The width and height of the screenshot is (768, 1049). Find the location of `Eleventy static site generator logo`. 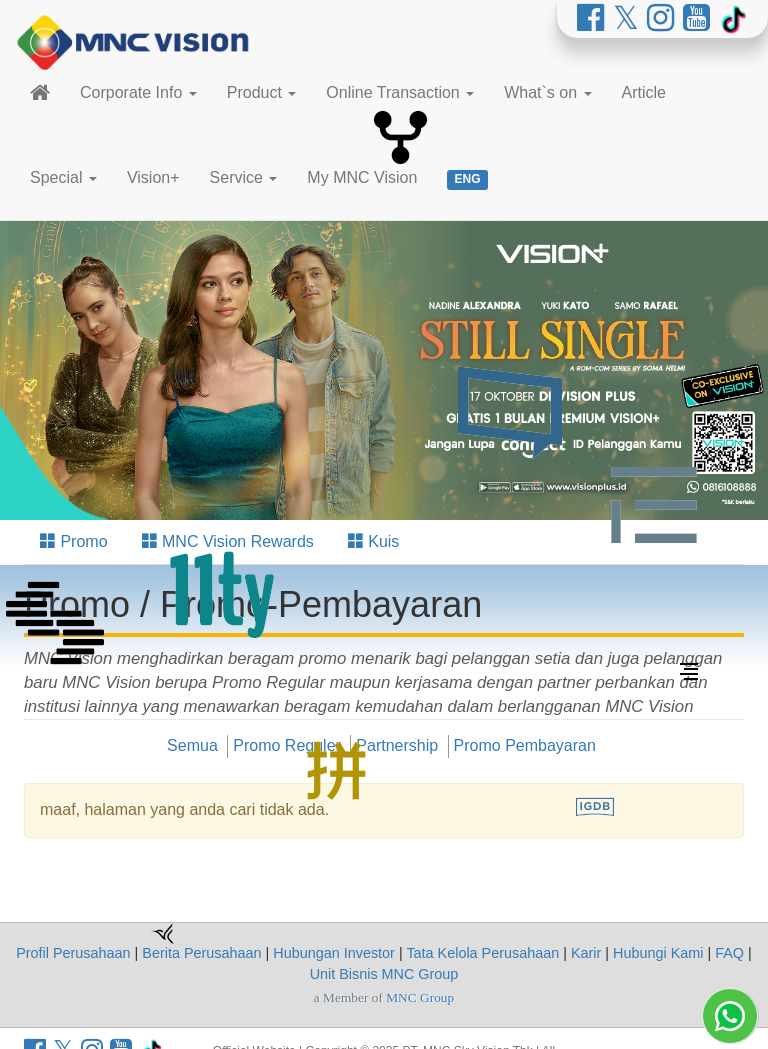

Eleventy static site generator logo is located at coordinates (222, 589).